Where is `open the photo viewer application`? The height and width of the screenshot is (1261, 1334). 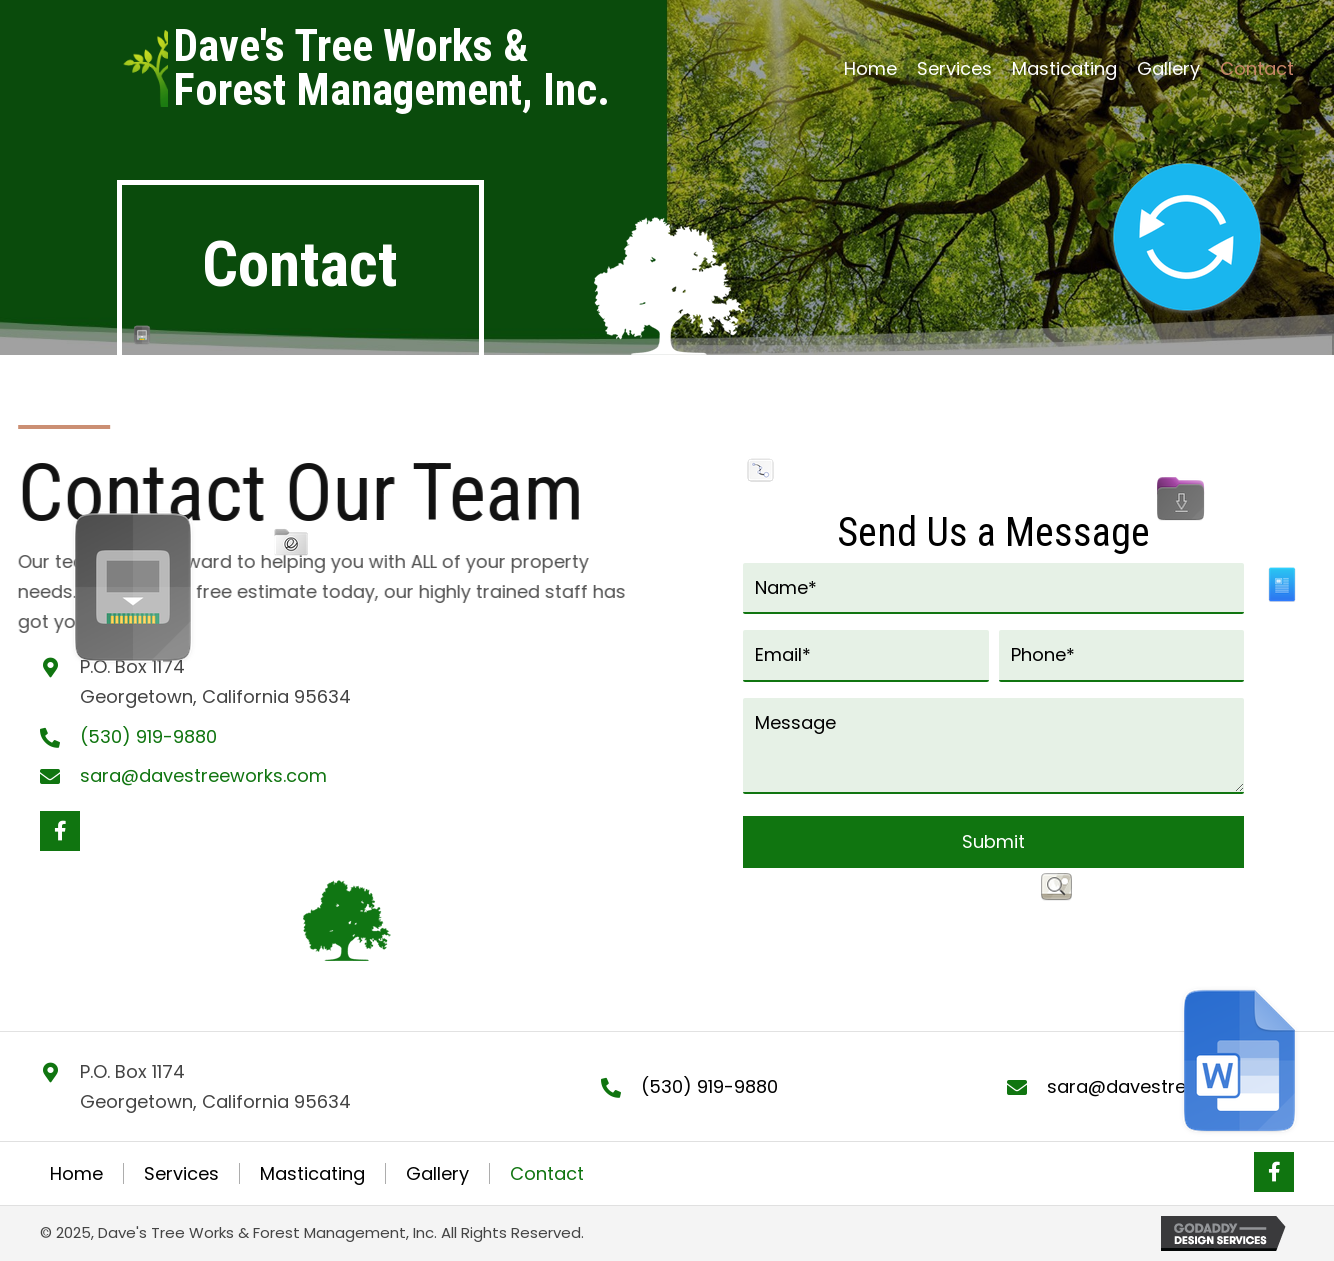
open the photo viewer application is located at coordinates (1056, 886).